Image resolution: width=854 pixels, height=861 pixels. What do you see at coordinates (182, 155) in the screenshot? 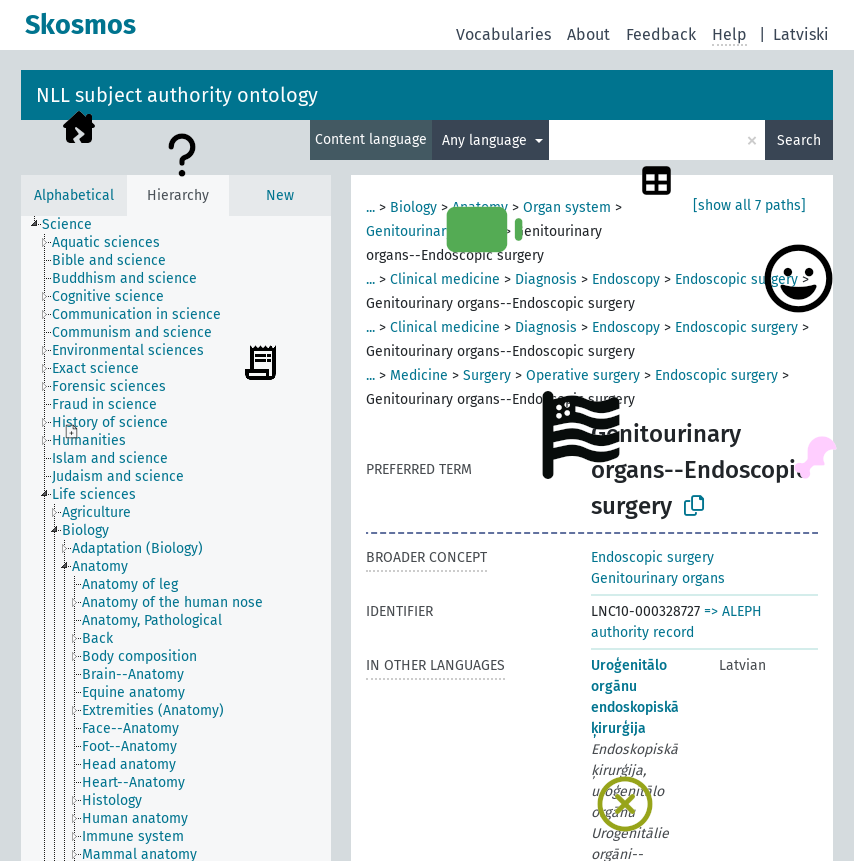
I see `access help or support` at bounding box center [182, 155].